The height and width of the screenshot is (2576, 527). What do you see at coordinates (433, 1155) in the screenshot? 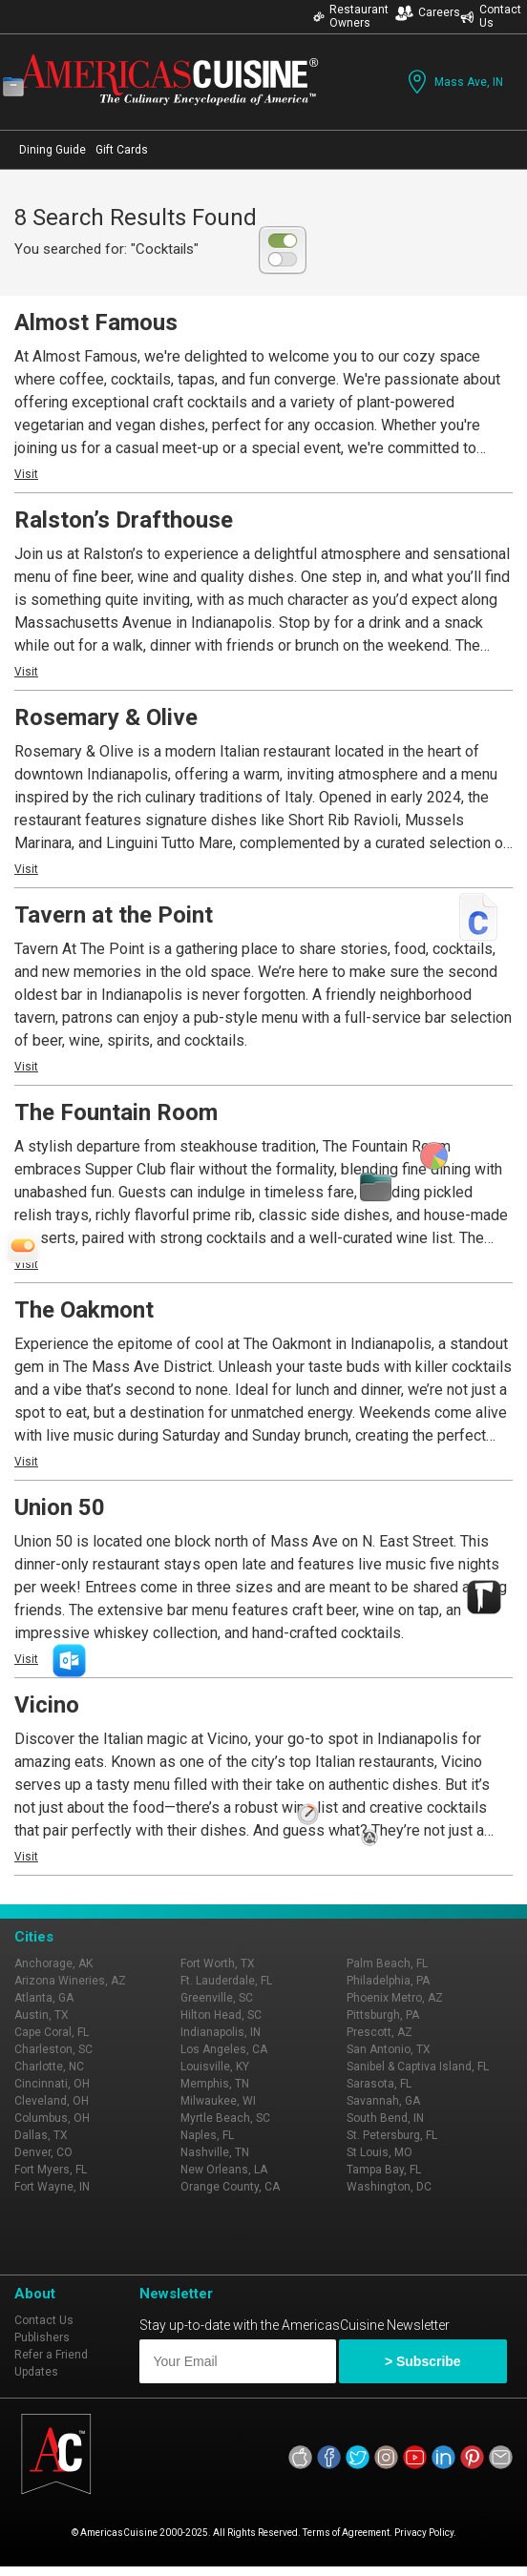
I see `open baobab disk usage analyzer` at bounding box center [433, 1155].